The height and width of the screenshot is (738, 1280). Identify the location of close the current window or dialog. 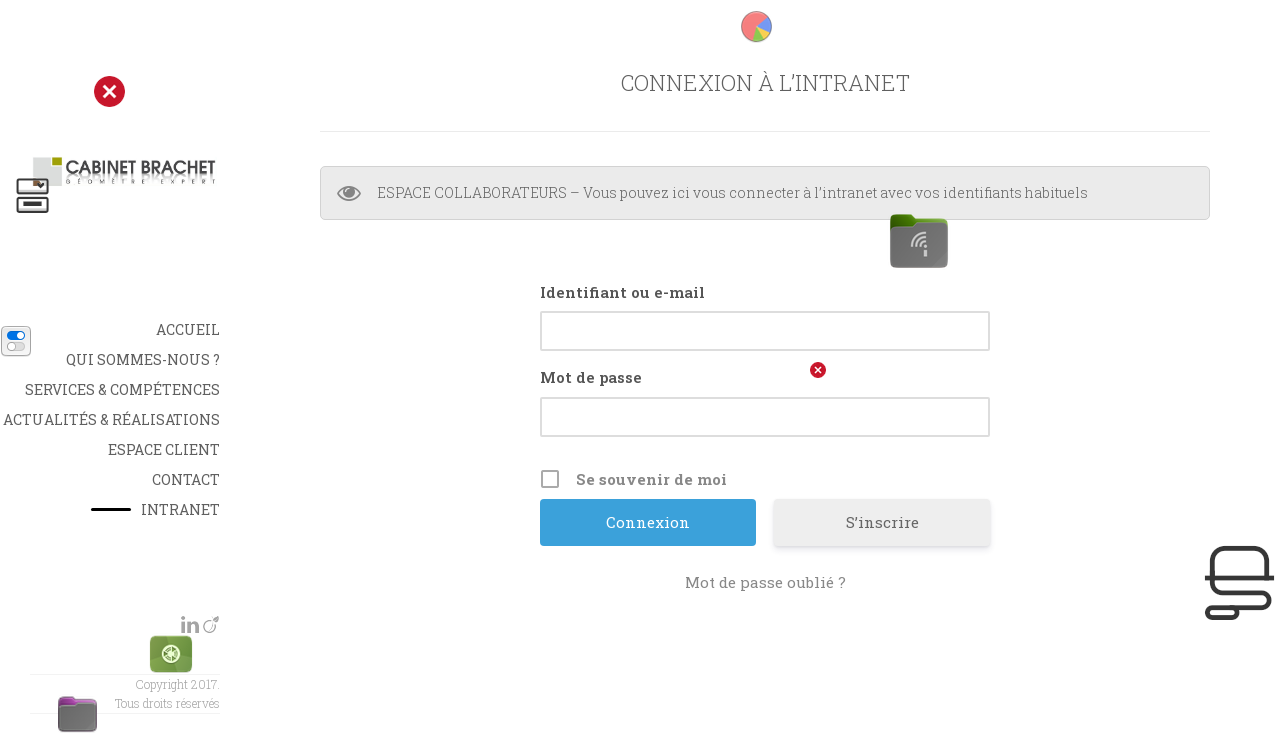
(818, 370).